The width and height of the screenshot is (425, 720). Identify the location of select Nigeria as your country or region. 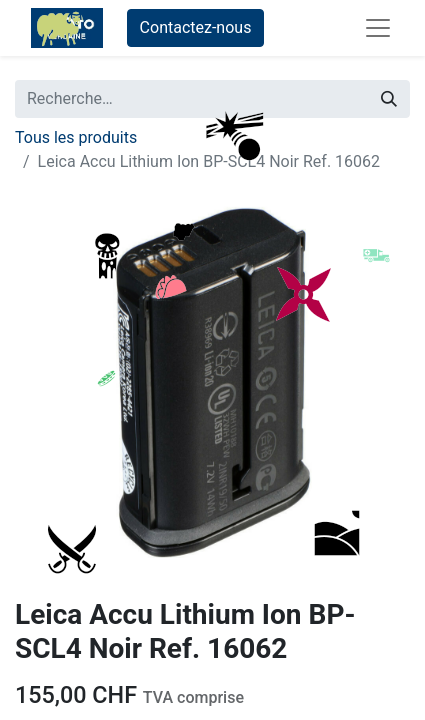
(184, 232).